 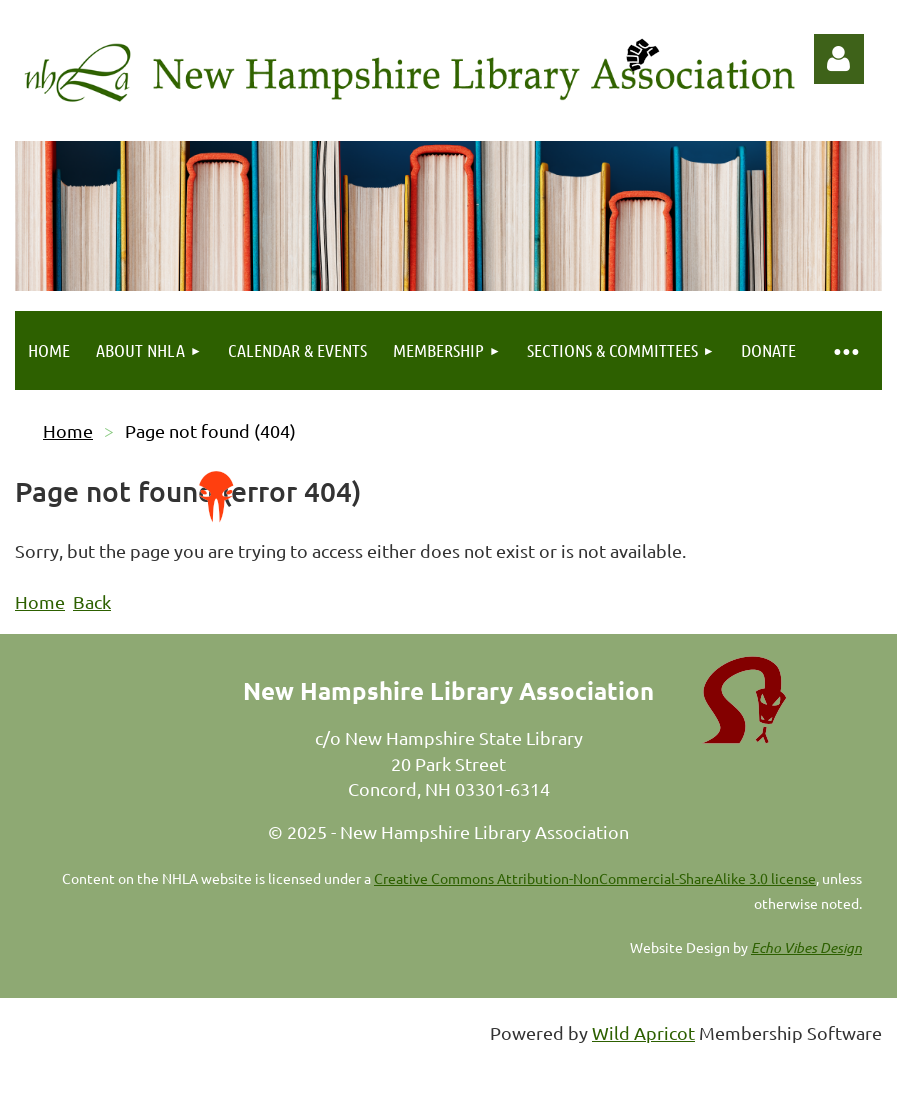 I want to click on alien or extraterrestrial enemy indicator, so click(x=216, y=497).